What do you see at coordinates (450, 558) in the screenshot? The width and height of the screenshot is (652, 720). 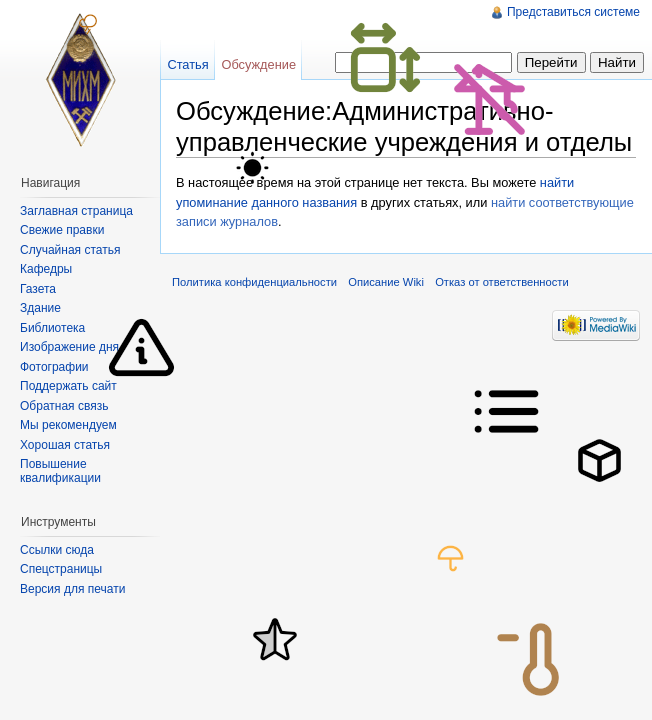 I see `view weather protection or rain forecast` at bounding box center [450, 558].